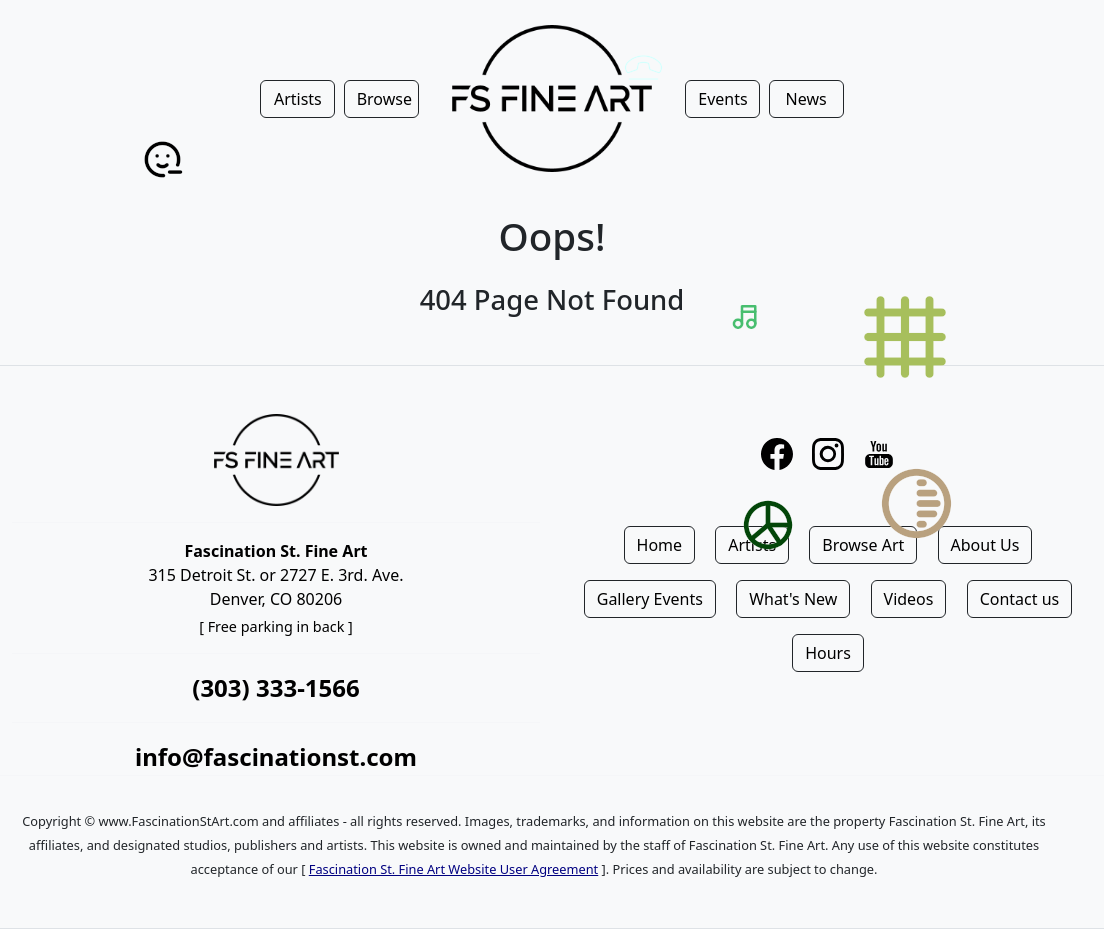 This screenshot has height=929, width=1104. Describe the element at coordinates (916, 503) in the screenshot. I see `toggle shadow effects on an element` at that location.